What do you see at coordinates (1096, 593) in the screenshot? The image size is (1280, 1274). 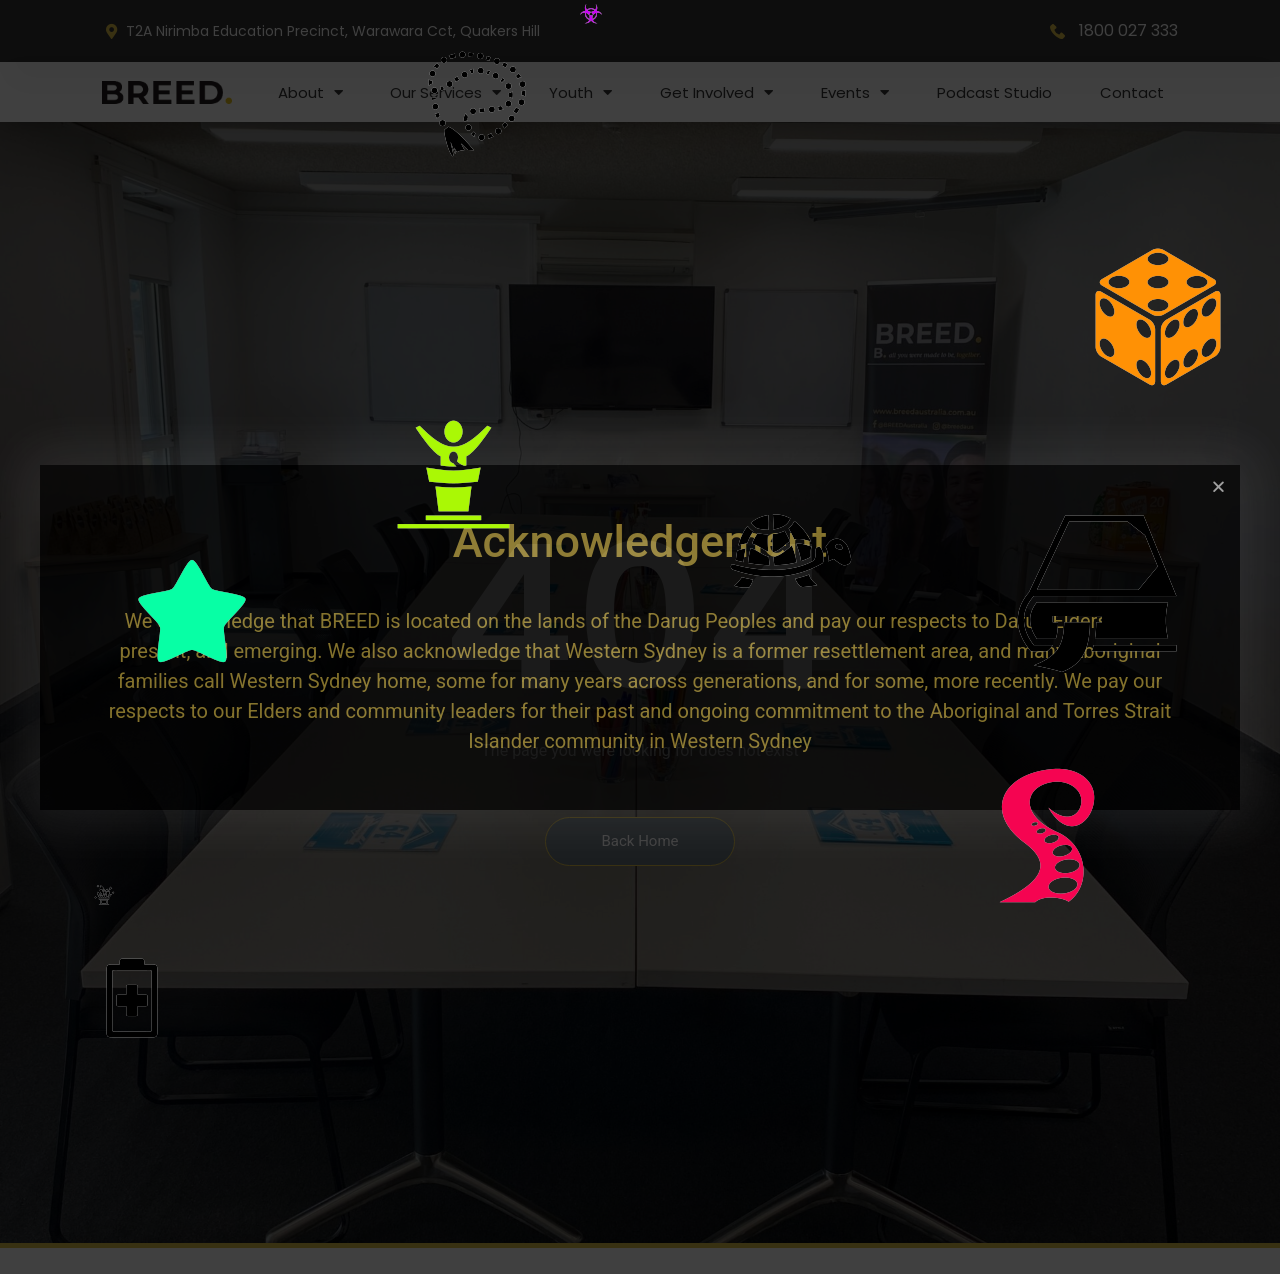 I see `save this item for later` at bounding box center [1096, 593].